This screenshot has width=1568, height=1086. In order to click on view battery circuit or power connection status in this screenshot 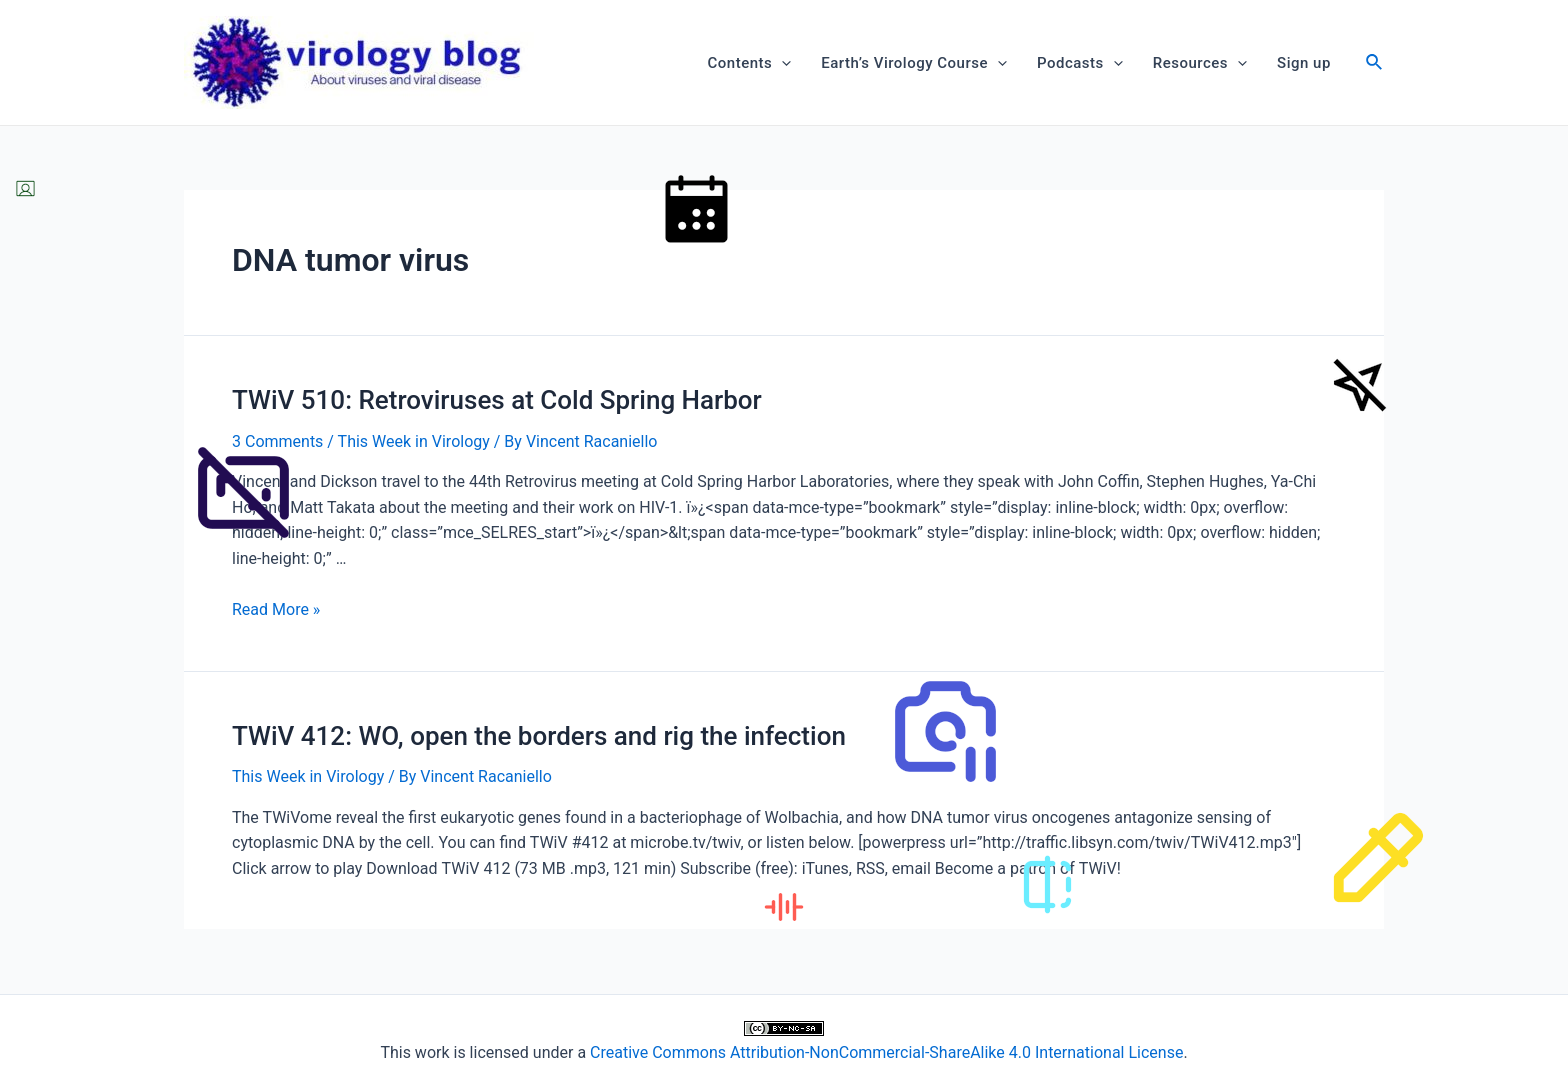, I will do `click(784, 907)`.